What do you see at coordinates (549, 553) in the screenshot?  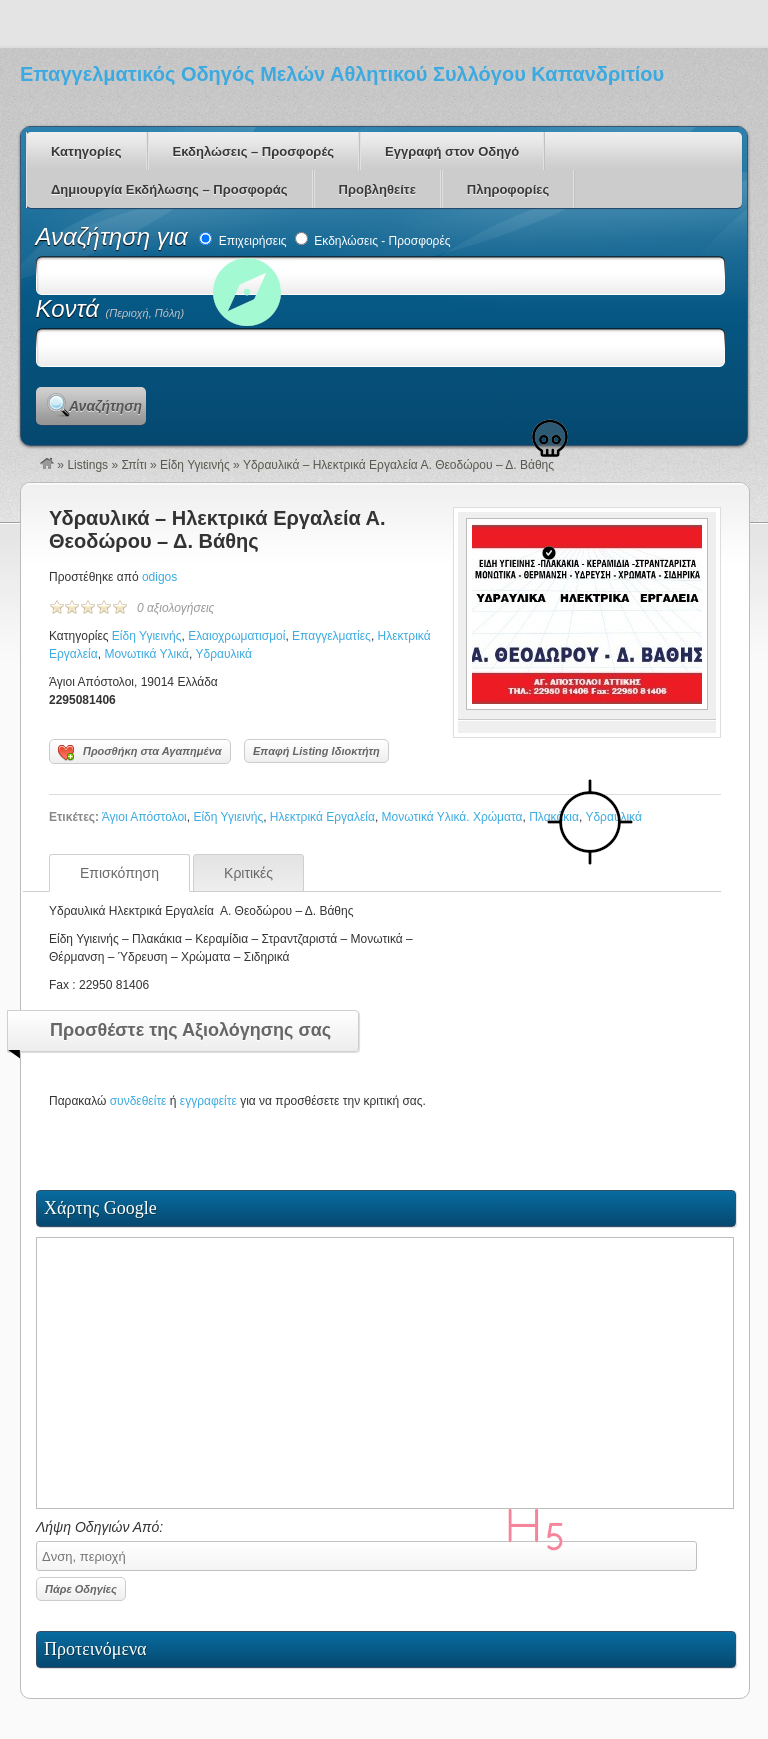 I see `indicates a completed or successful action` at bounding box center [549, 553].